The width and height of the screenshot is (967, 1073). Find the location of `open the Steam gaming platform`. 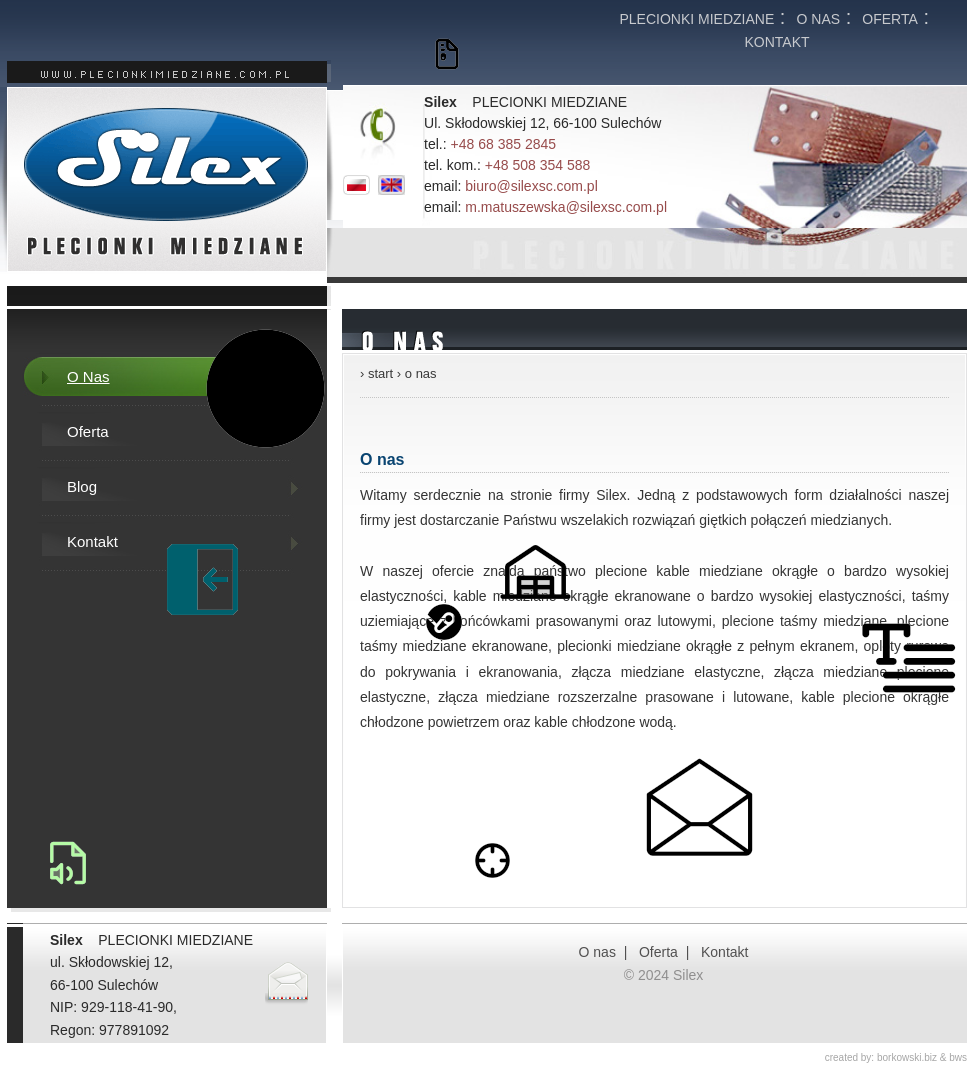

open the Steam gaming platform is located at coordinates (444, 622).